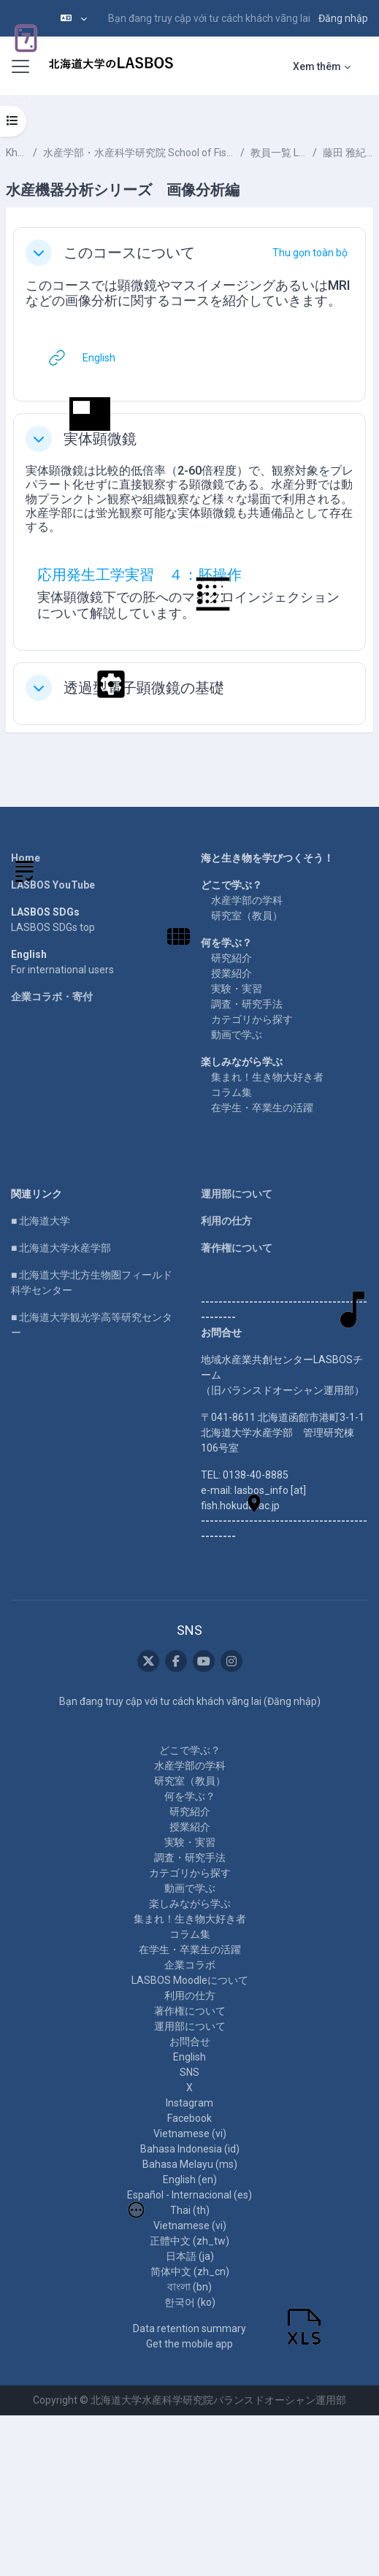 Image resolution: width=379 pixels, height=2576 pixels. I want to click on view featured video content, so click(90, 414).